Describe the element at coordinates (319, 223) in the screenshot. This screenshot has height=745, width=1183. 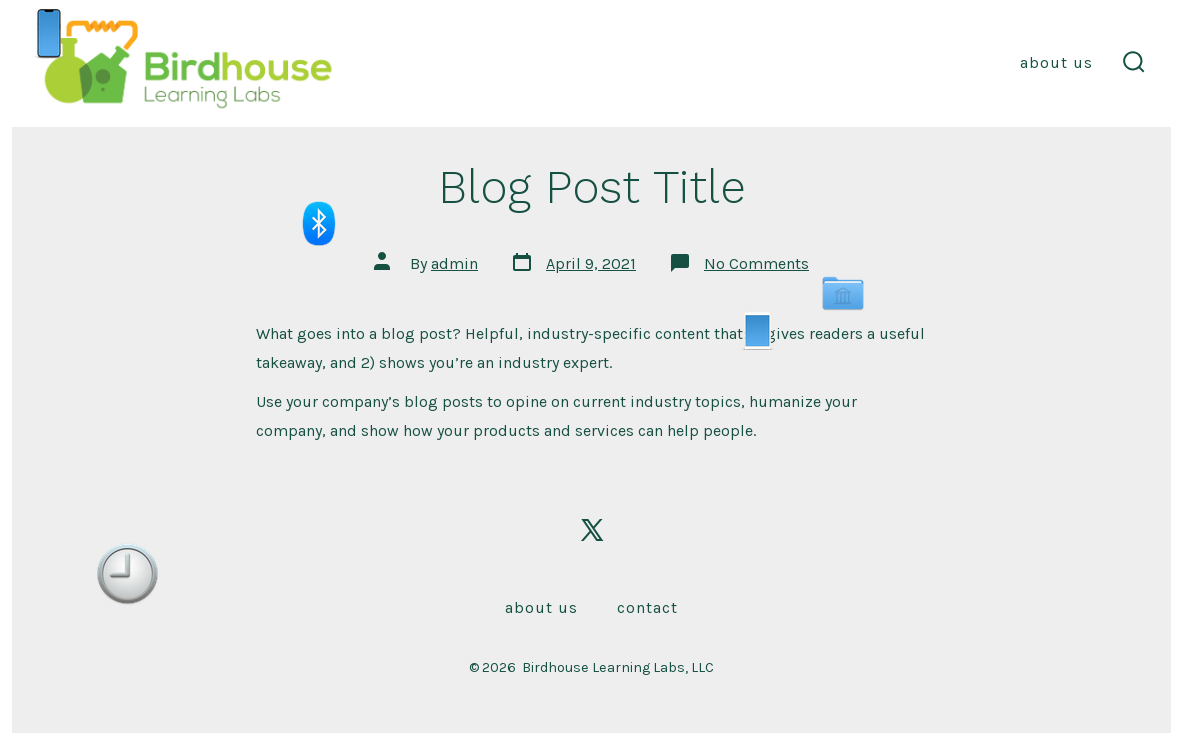
I see `manage bluetooth connections and devices` at that location.